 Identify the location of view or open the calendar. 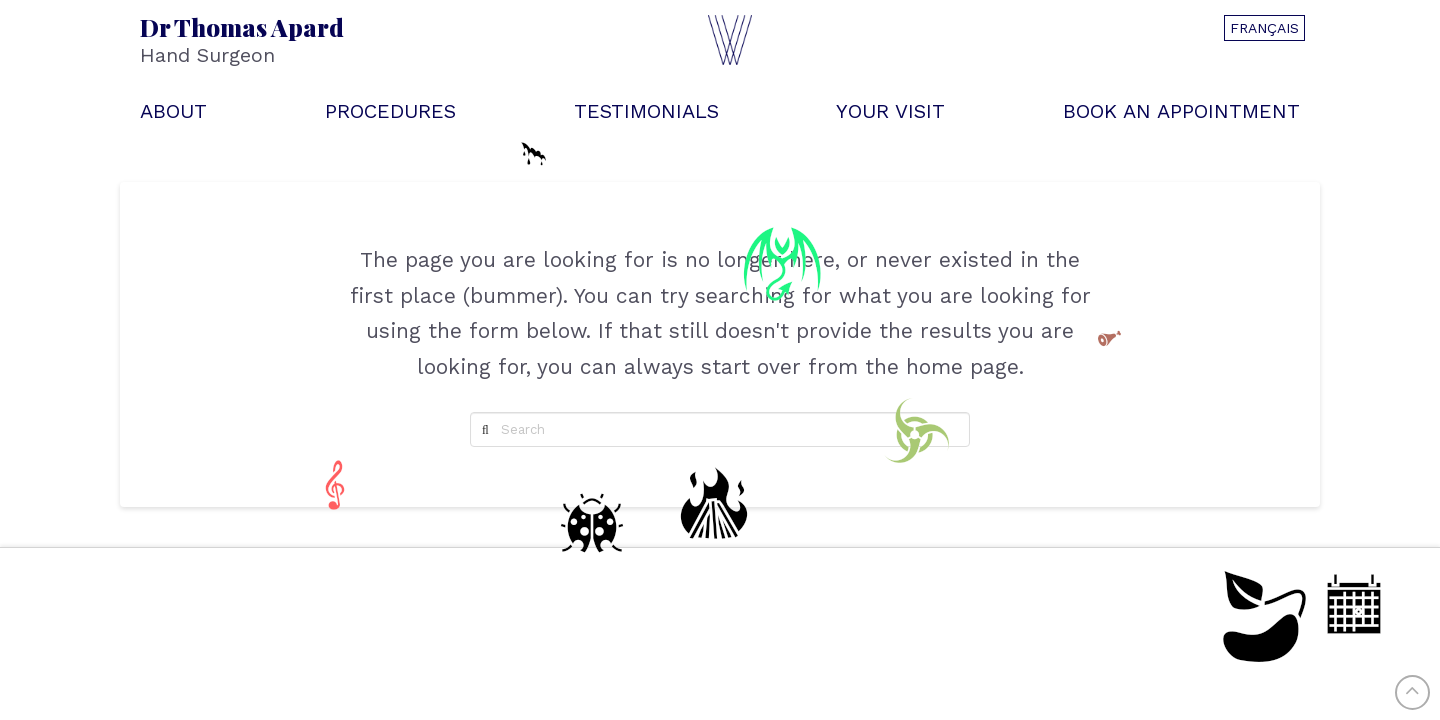
(1354, 607).